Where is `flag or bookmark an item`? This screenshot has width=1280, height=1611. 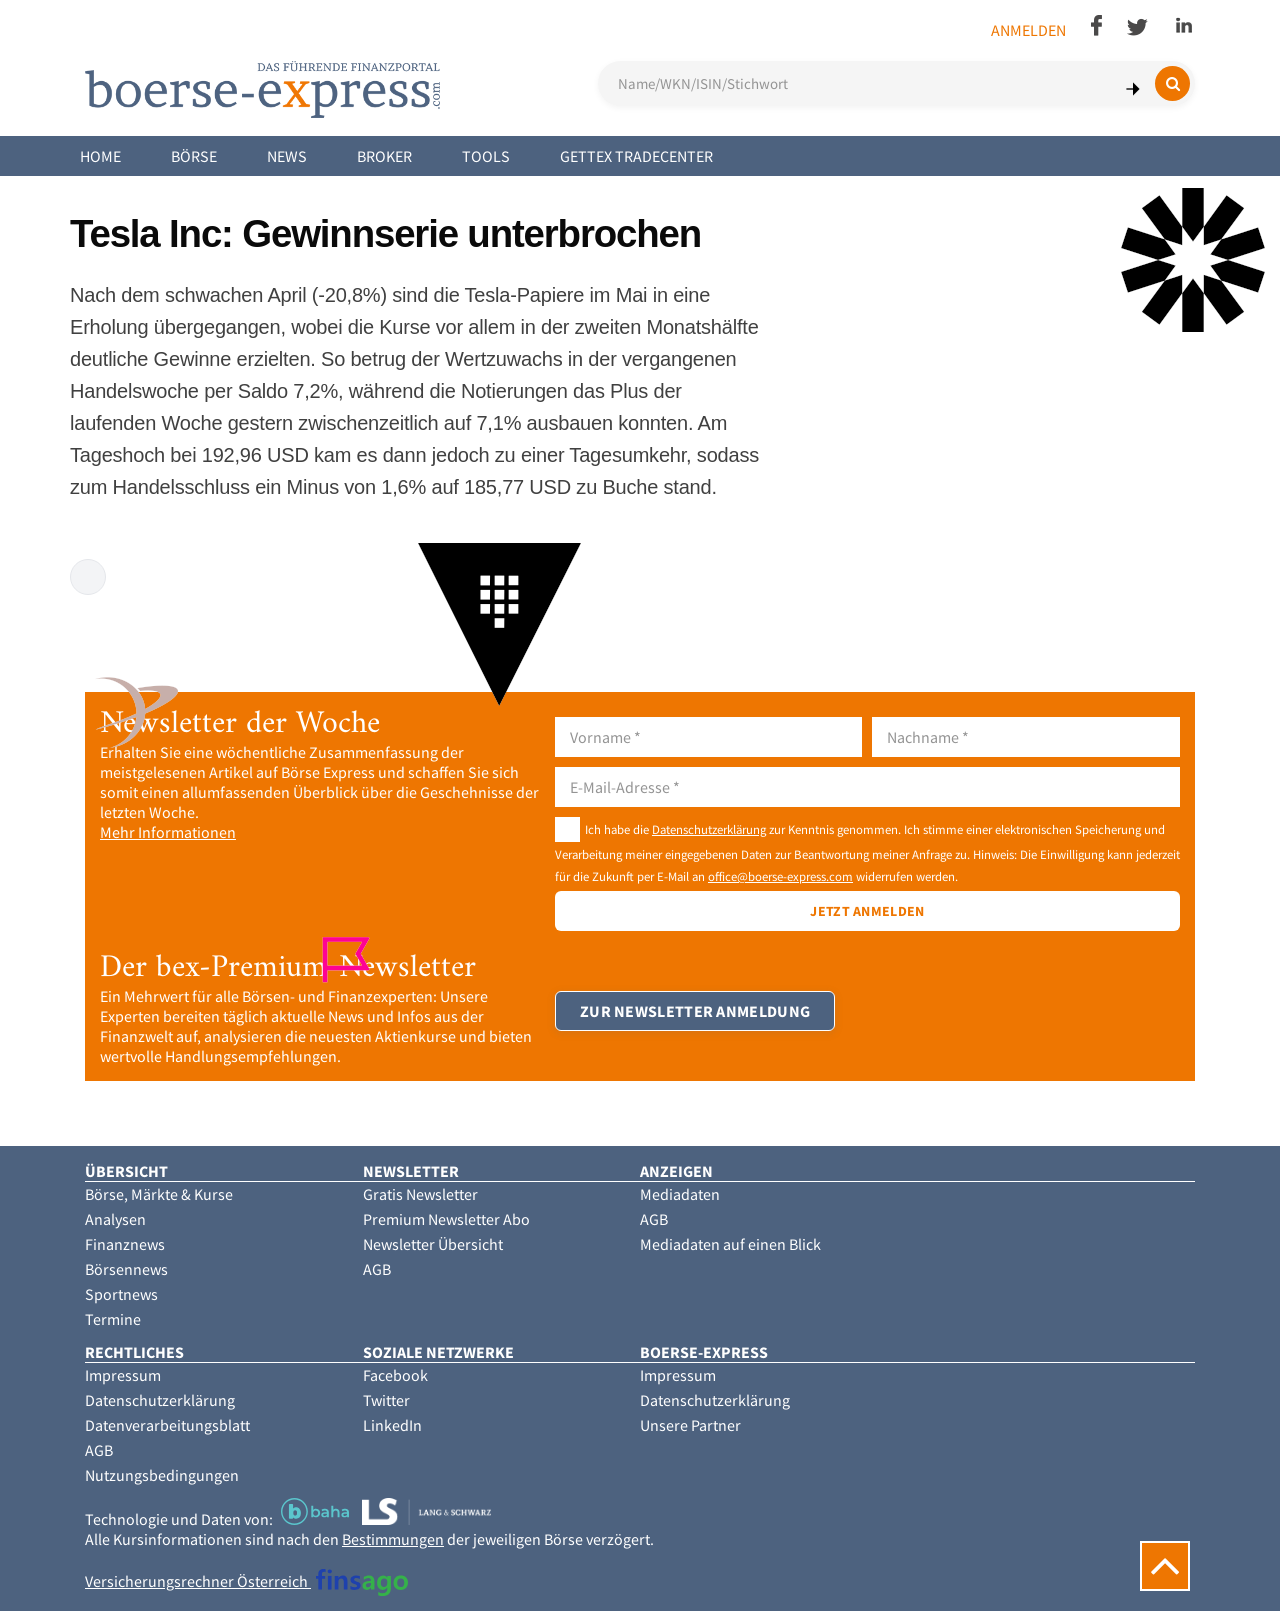 flag or bookmark an item is located at coordinates (346, 958).